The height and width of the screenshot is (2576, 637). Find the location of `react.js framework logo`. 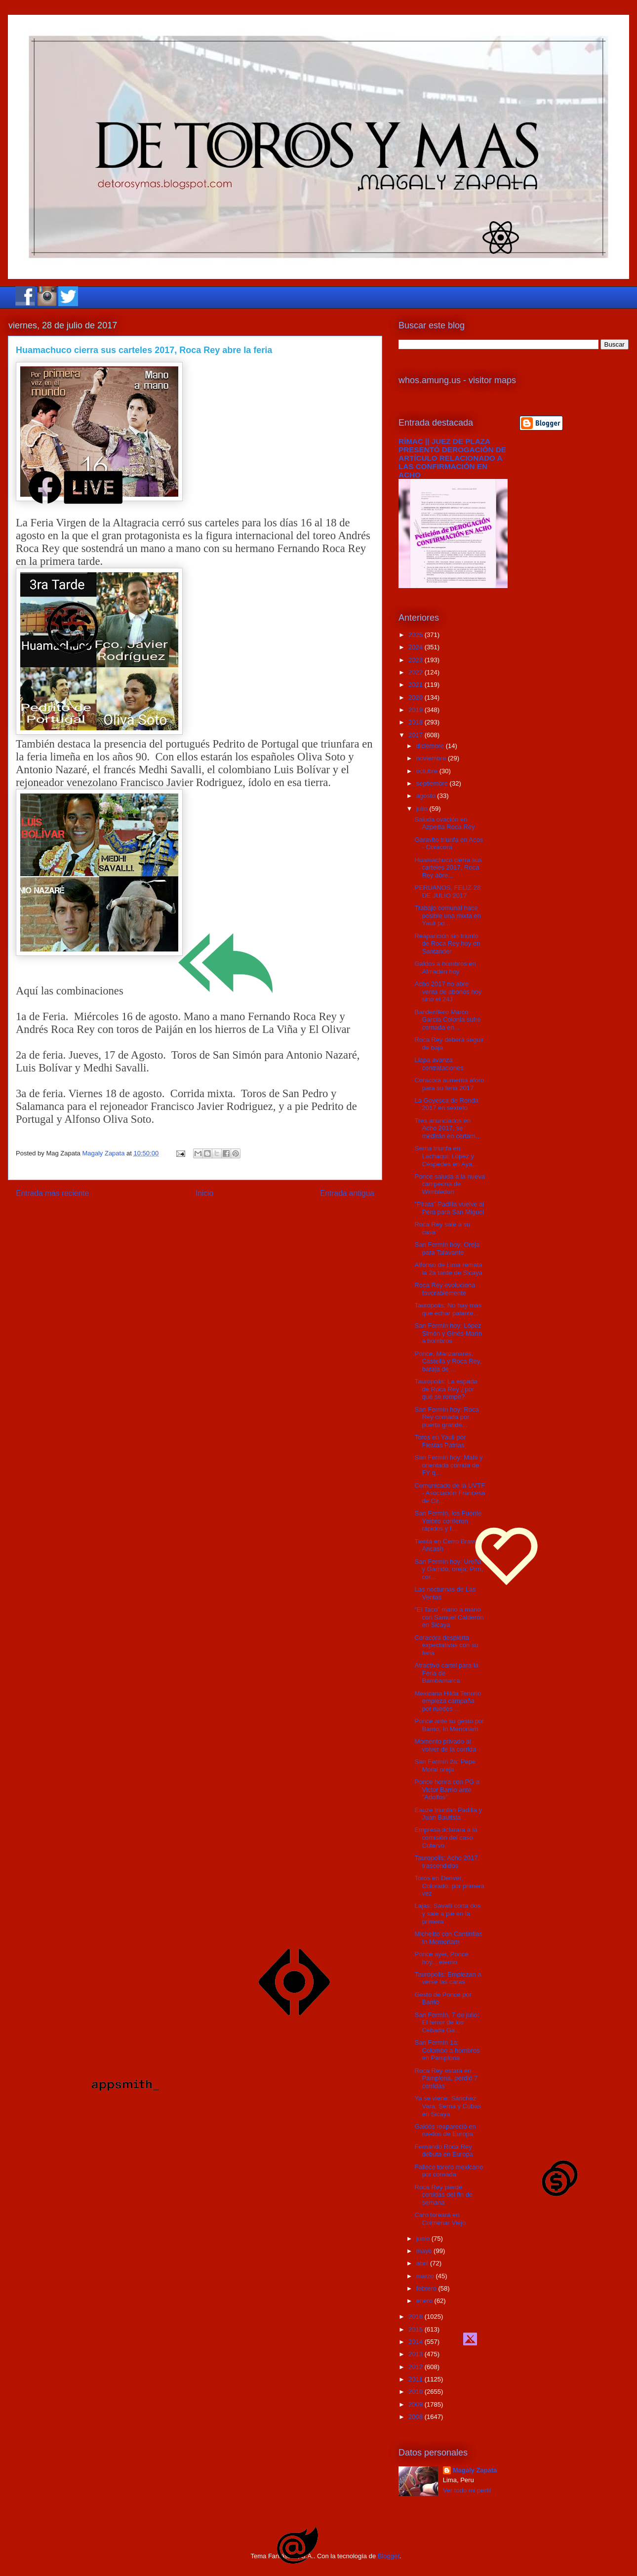

react.js framework logo is located at coordinates (501, 238).